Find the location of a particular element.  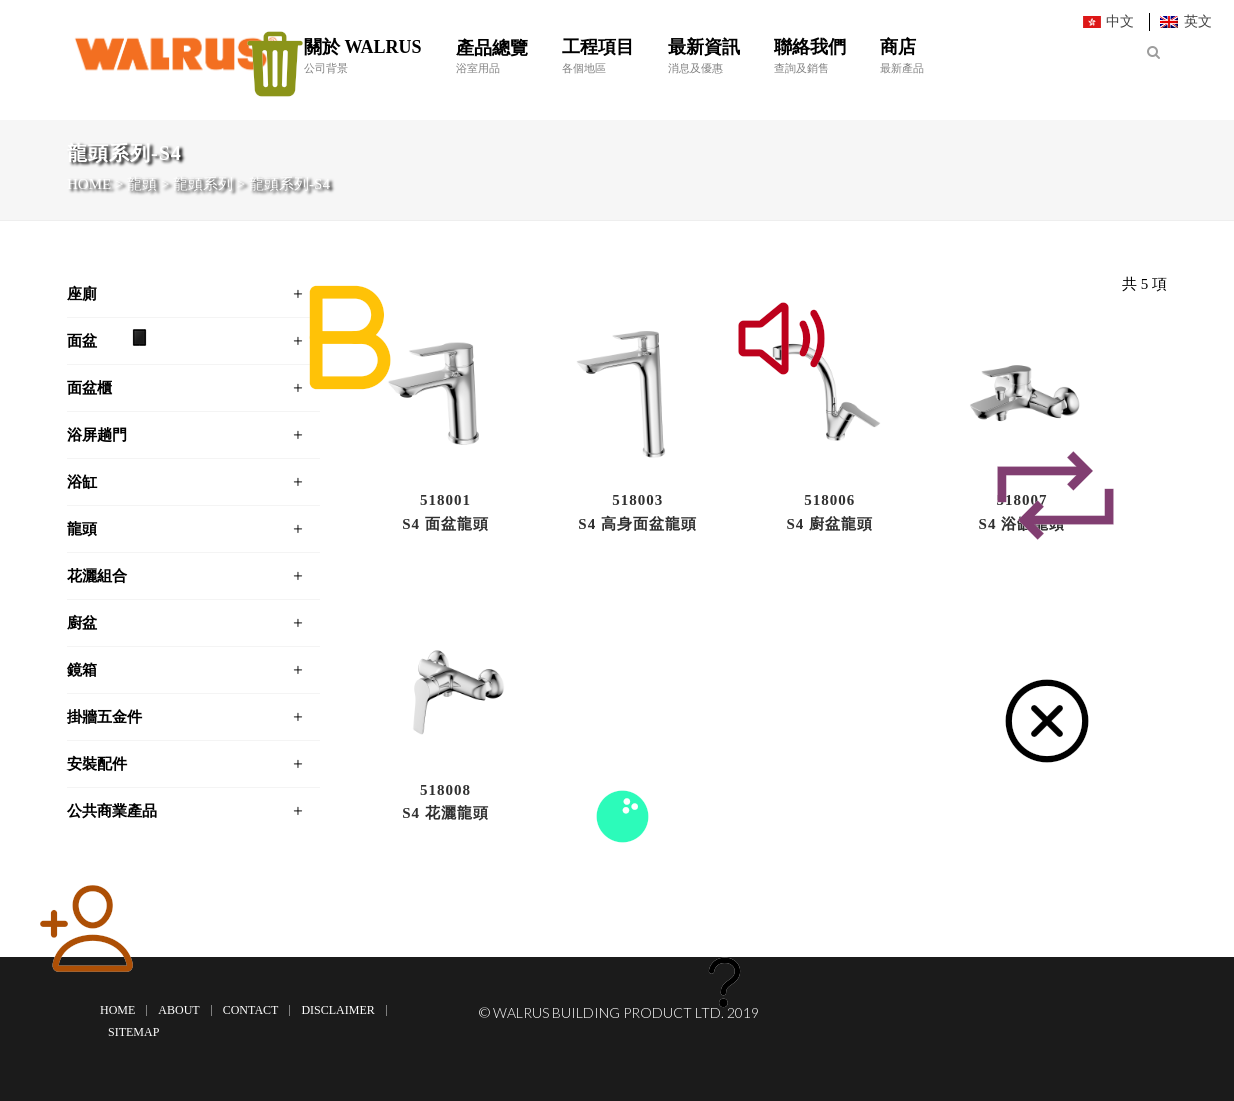

apply bold formatting to selected text is located at coordinates (348, 337).